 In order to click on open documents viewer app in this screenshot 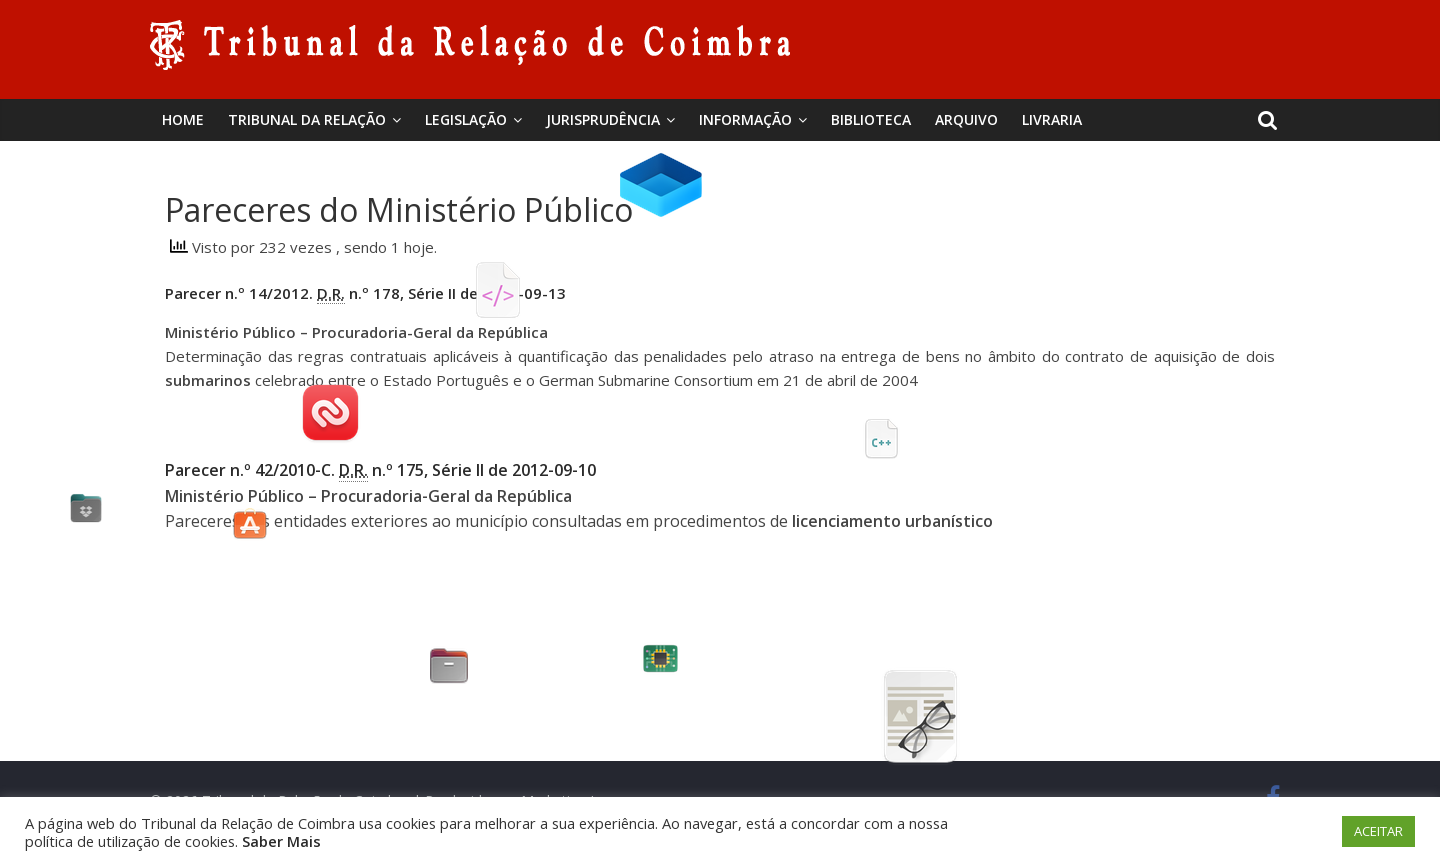, I will do `click(920, 716)`.